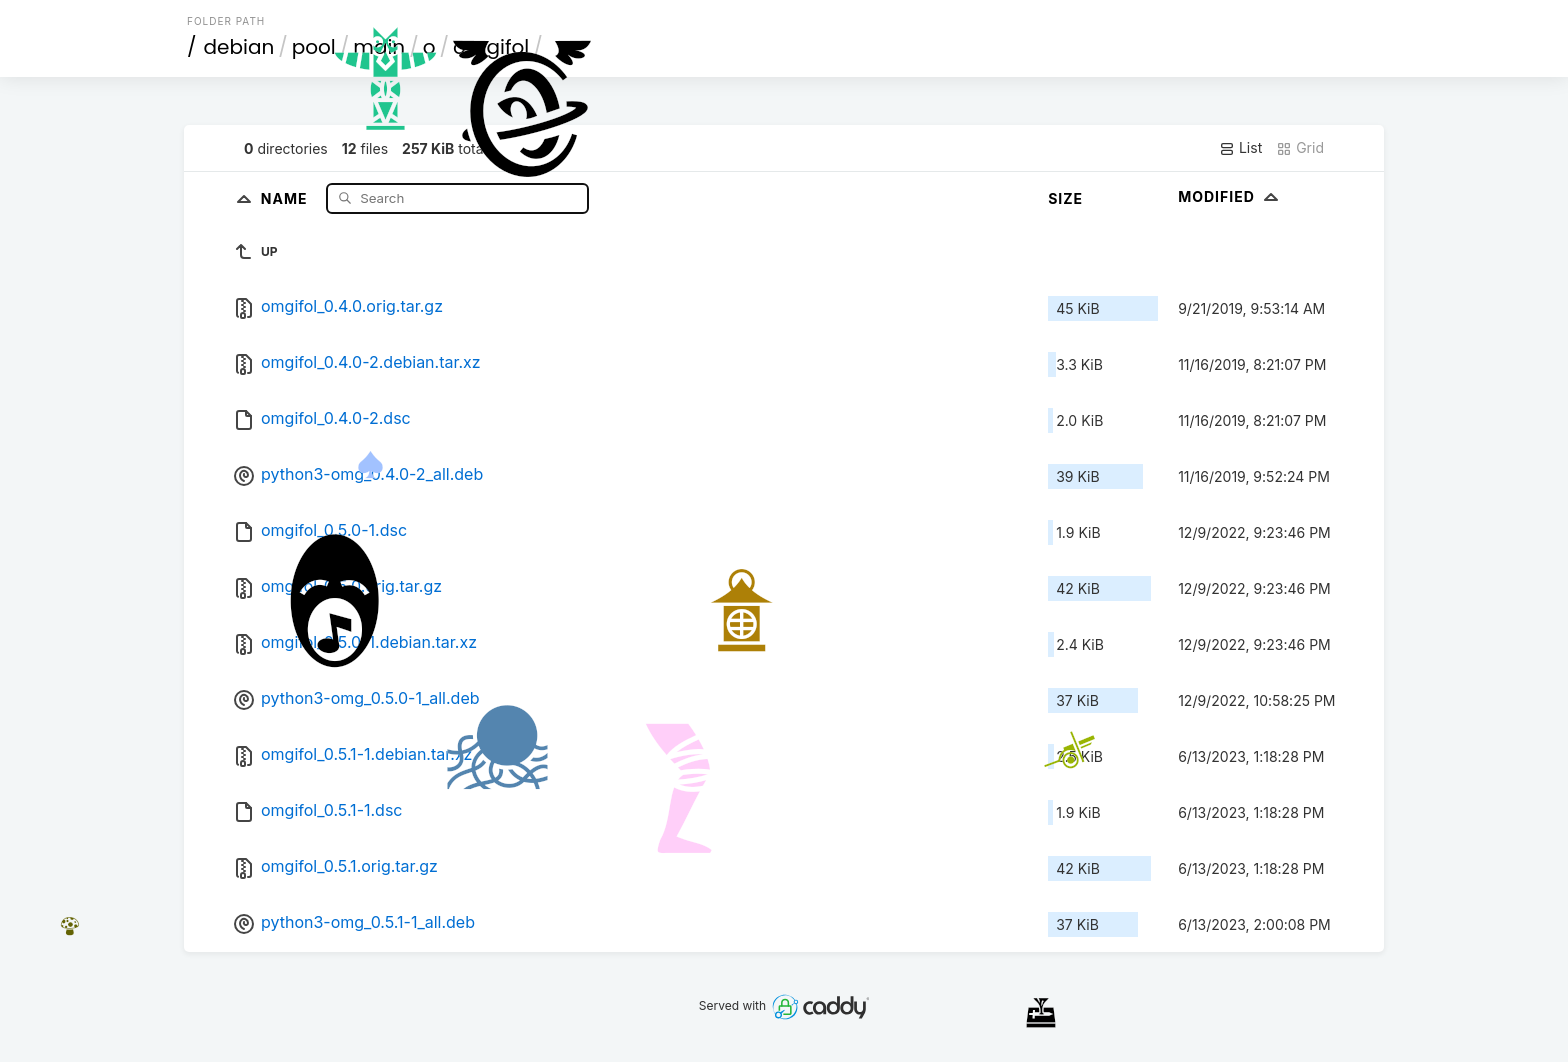 The width and height of the screenshot is (1568, 1062). What do you see at coordinates (385, 78) in the screenshot?
I see `access tribal or cultural game content` at bounding box center [385, 78].